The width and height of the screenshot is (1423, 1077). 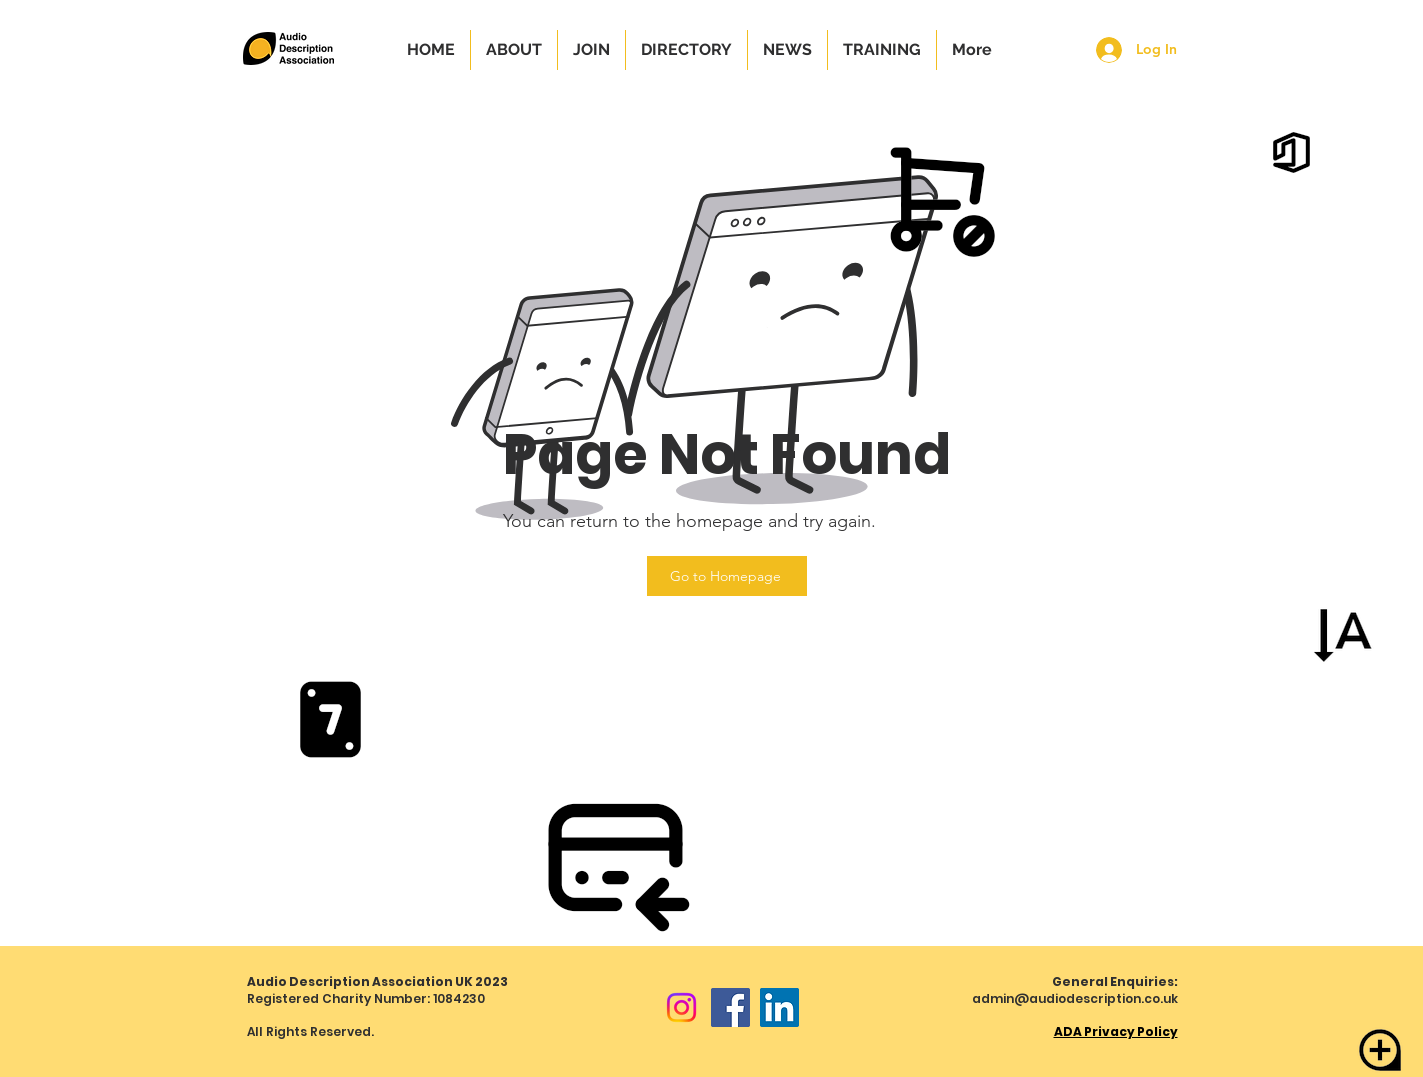 What do you see at coordinates (1380, 1050) in the screenshot?
I see `zoom in on image` at bounding box center [1380, 1050].